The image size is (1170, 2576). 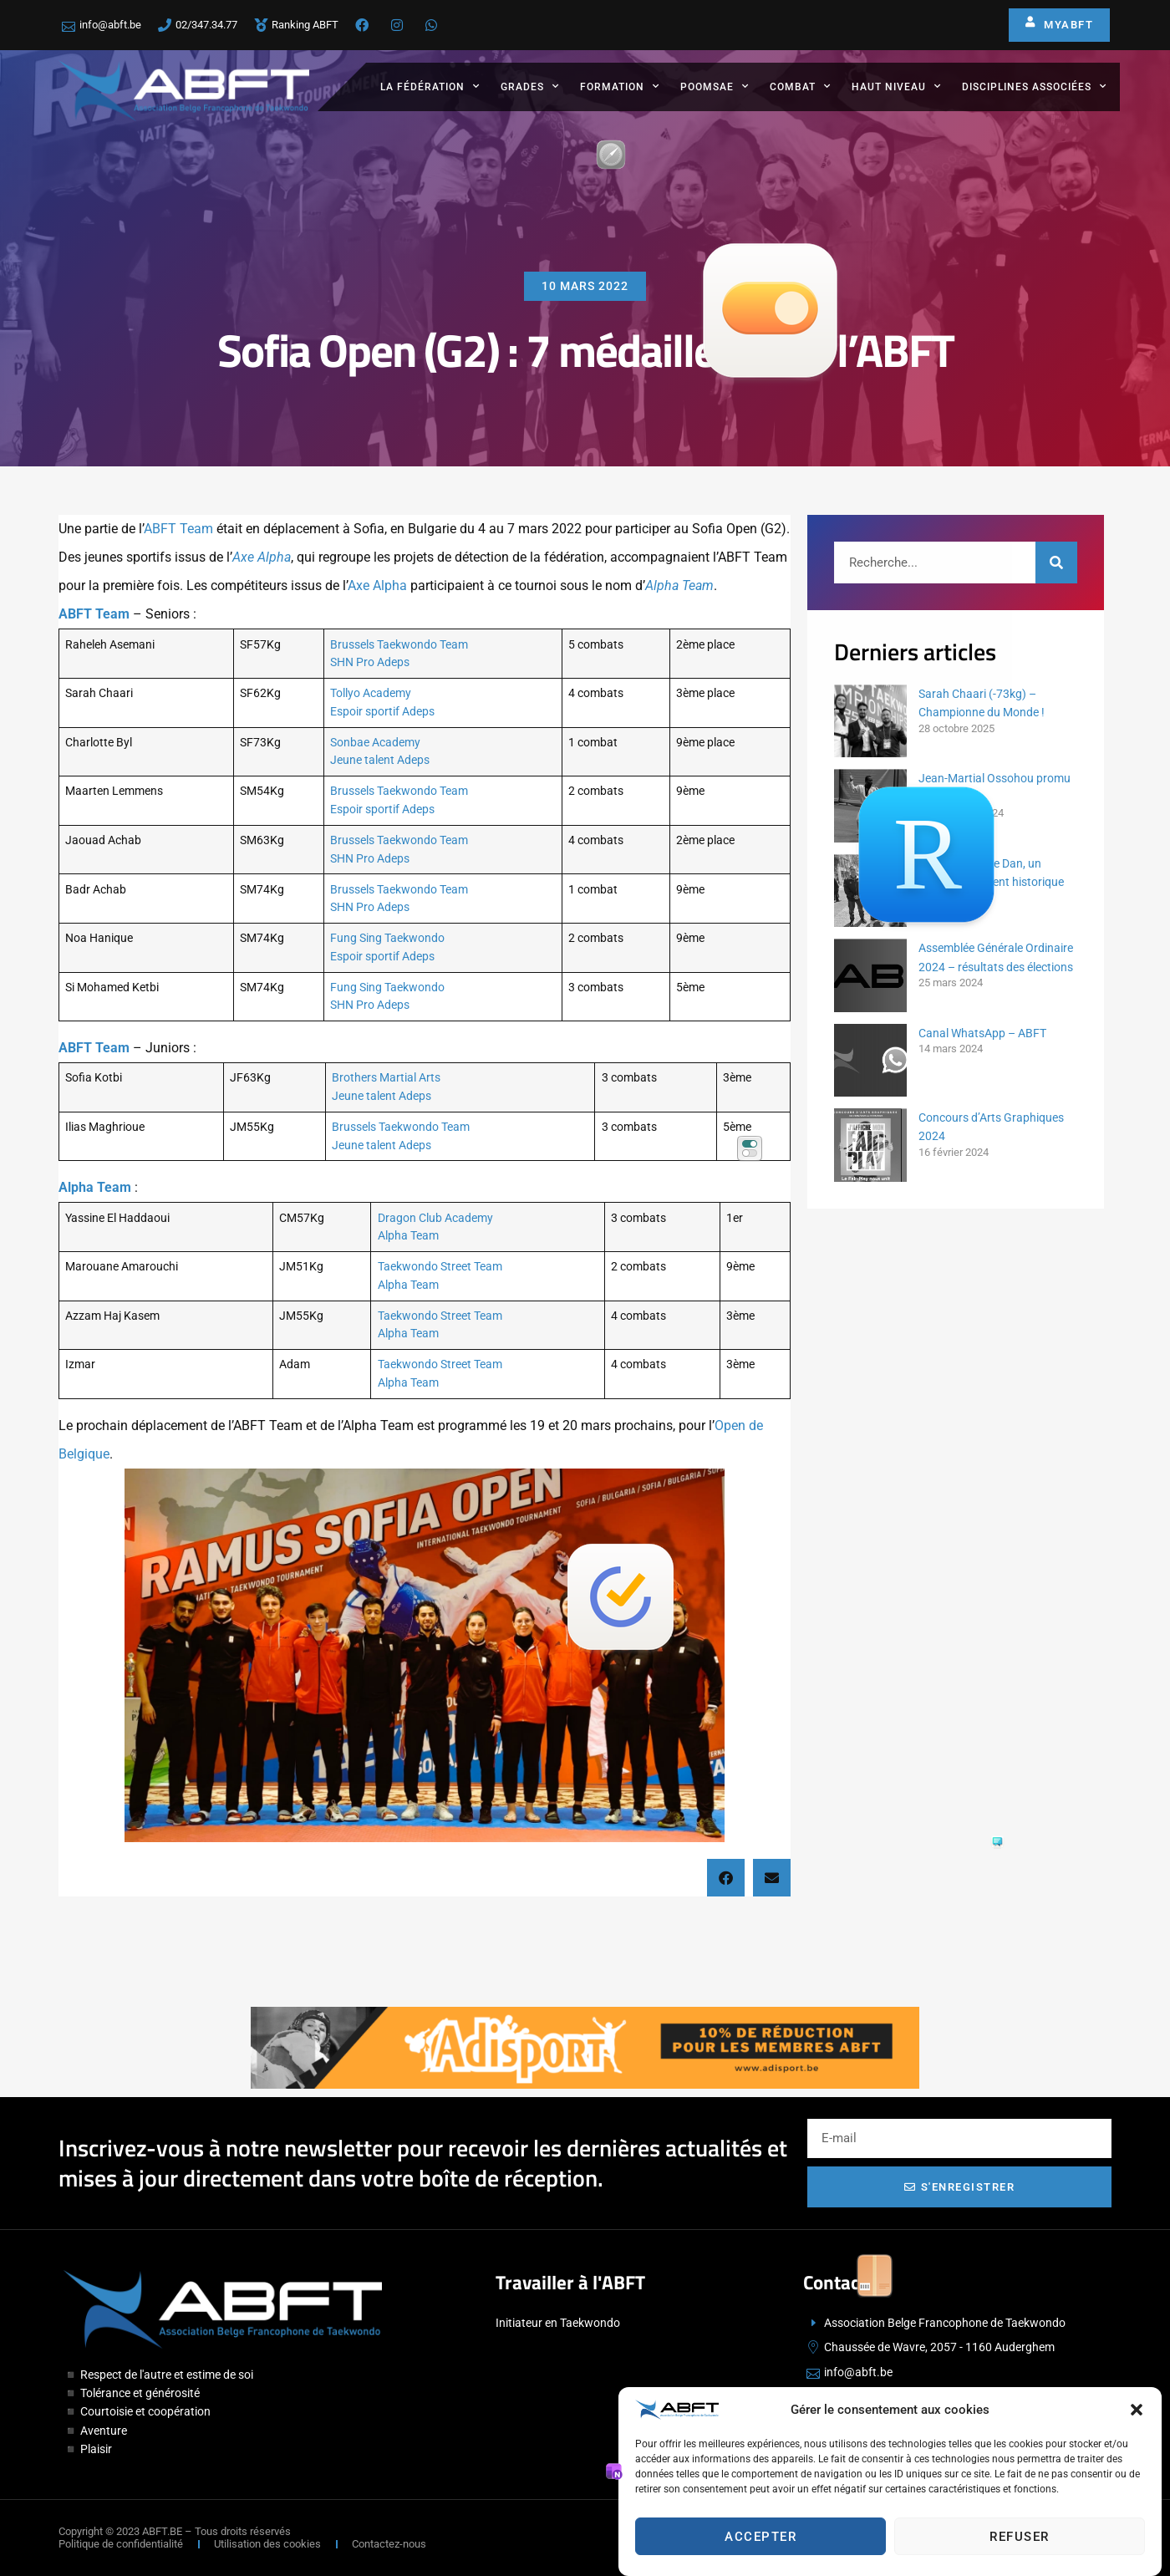 What do you see at coordinates (874, 2275) in the screenshot?
I see `open or install a debian package file` at bounding box center [874, 2275].